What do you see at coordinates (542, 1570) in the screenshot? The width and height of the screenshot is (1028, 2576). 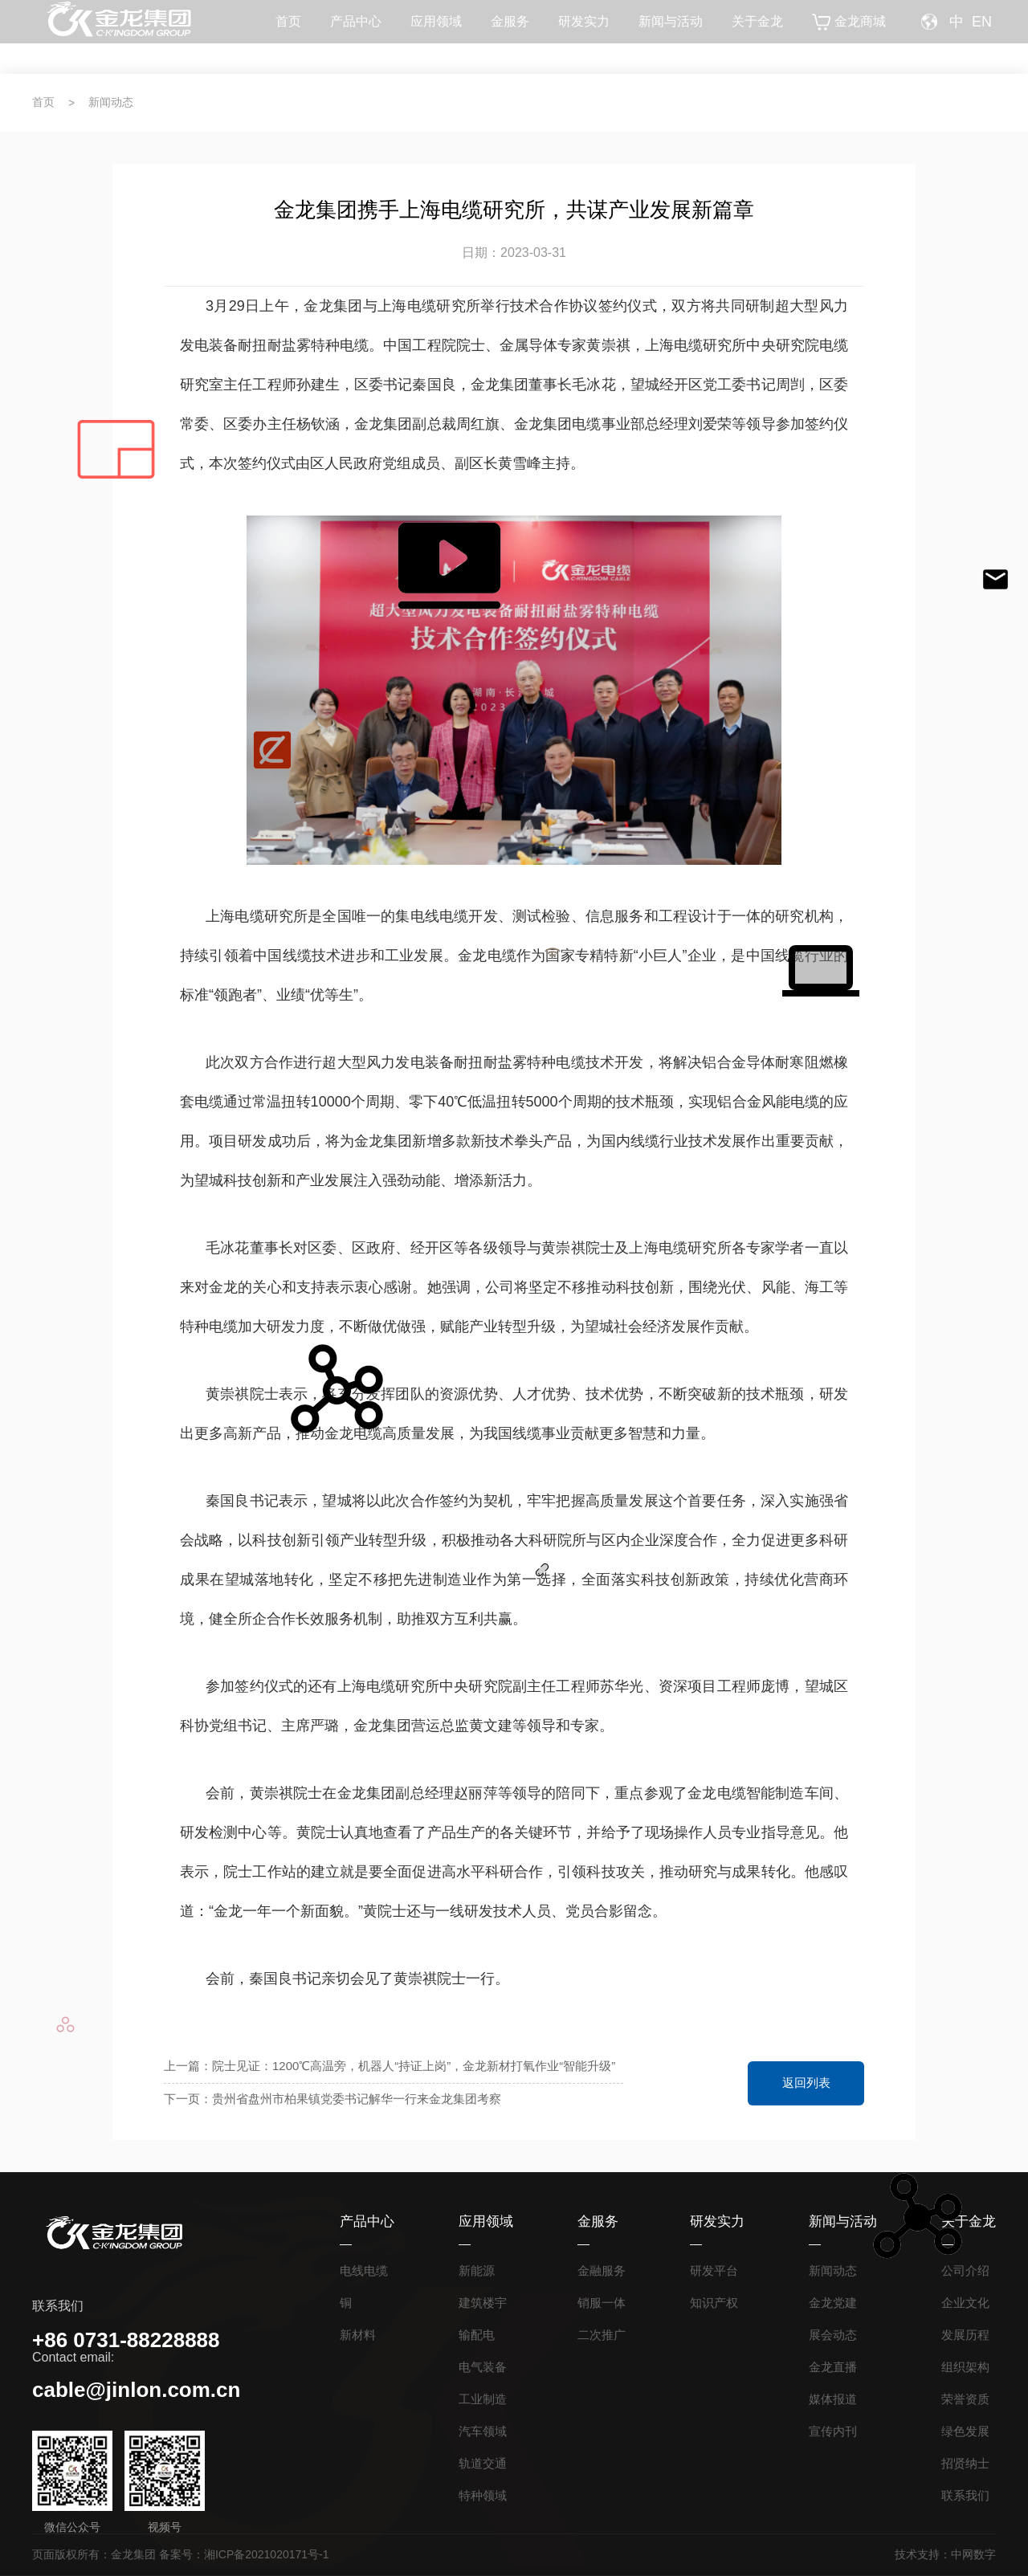 I see `disconnect or unlink connected items` at bounding box center [542, 1570].